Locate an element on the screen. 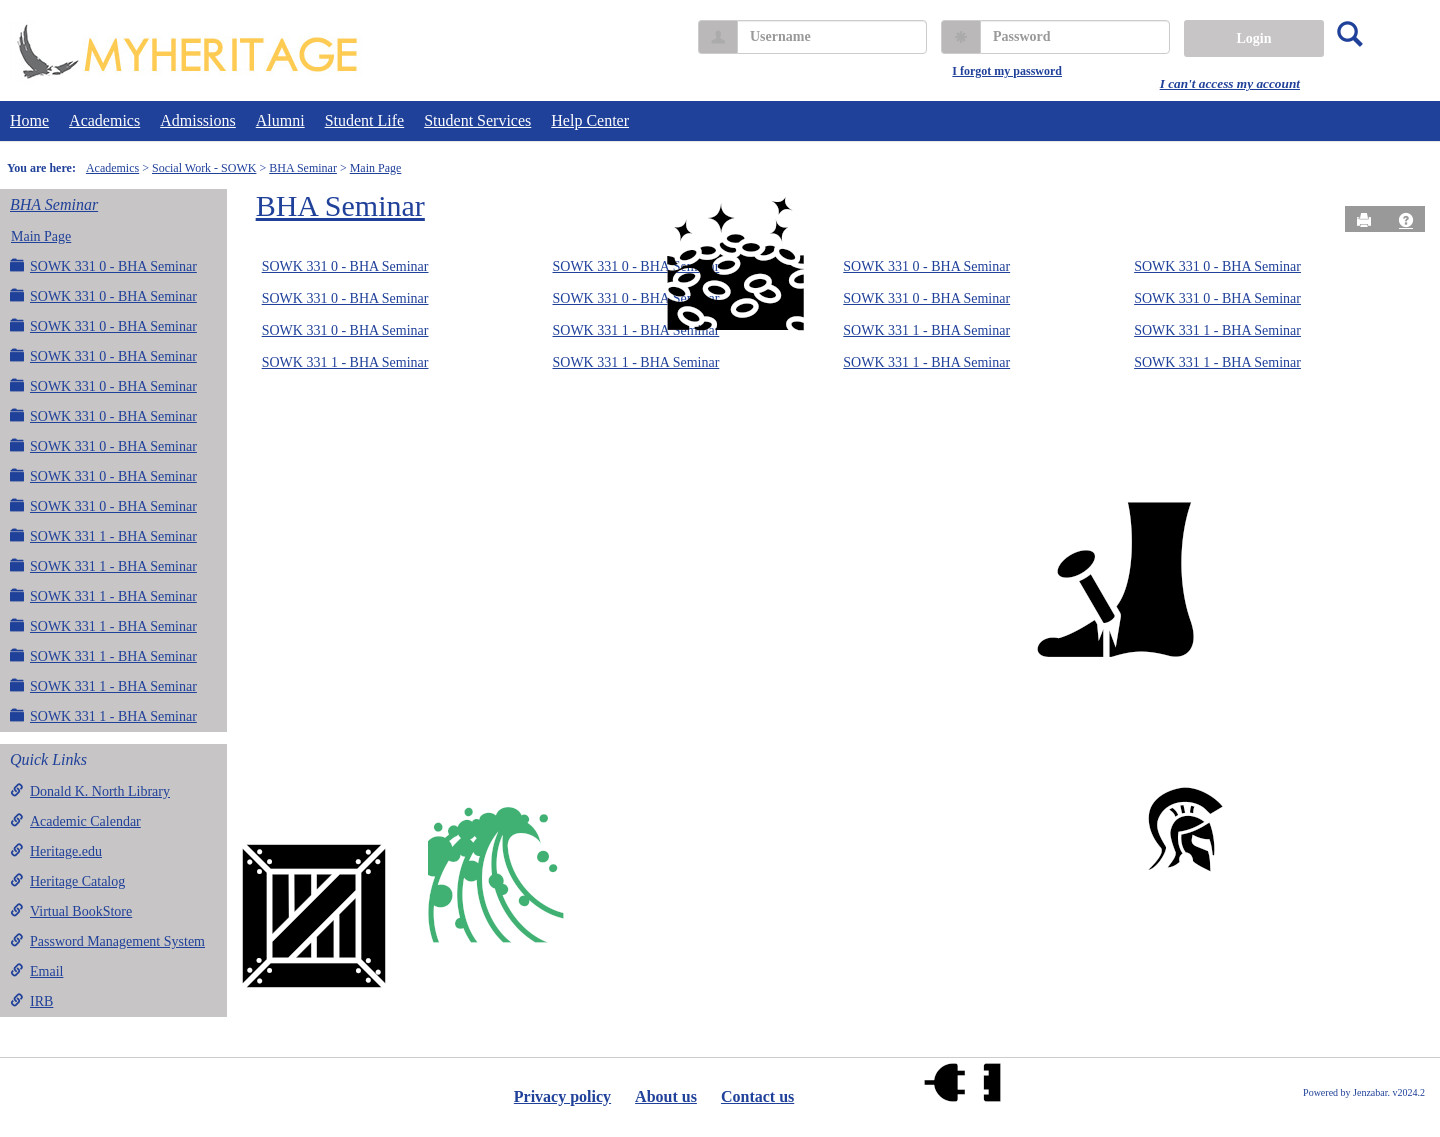 The height and width of the screenshot is (1137, 1440). open inventory or storage is located at coordinates (314, 916).